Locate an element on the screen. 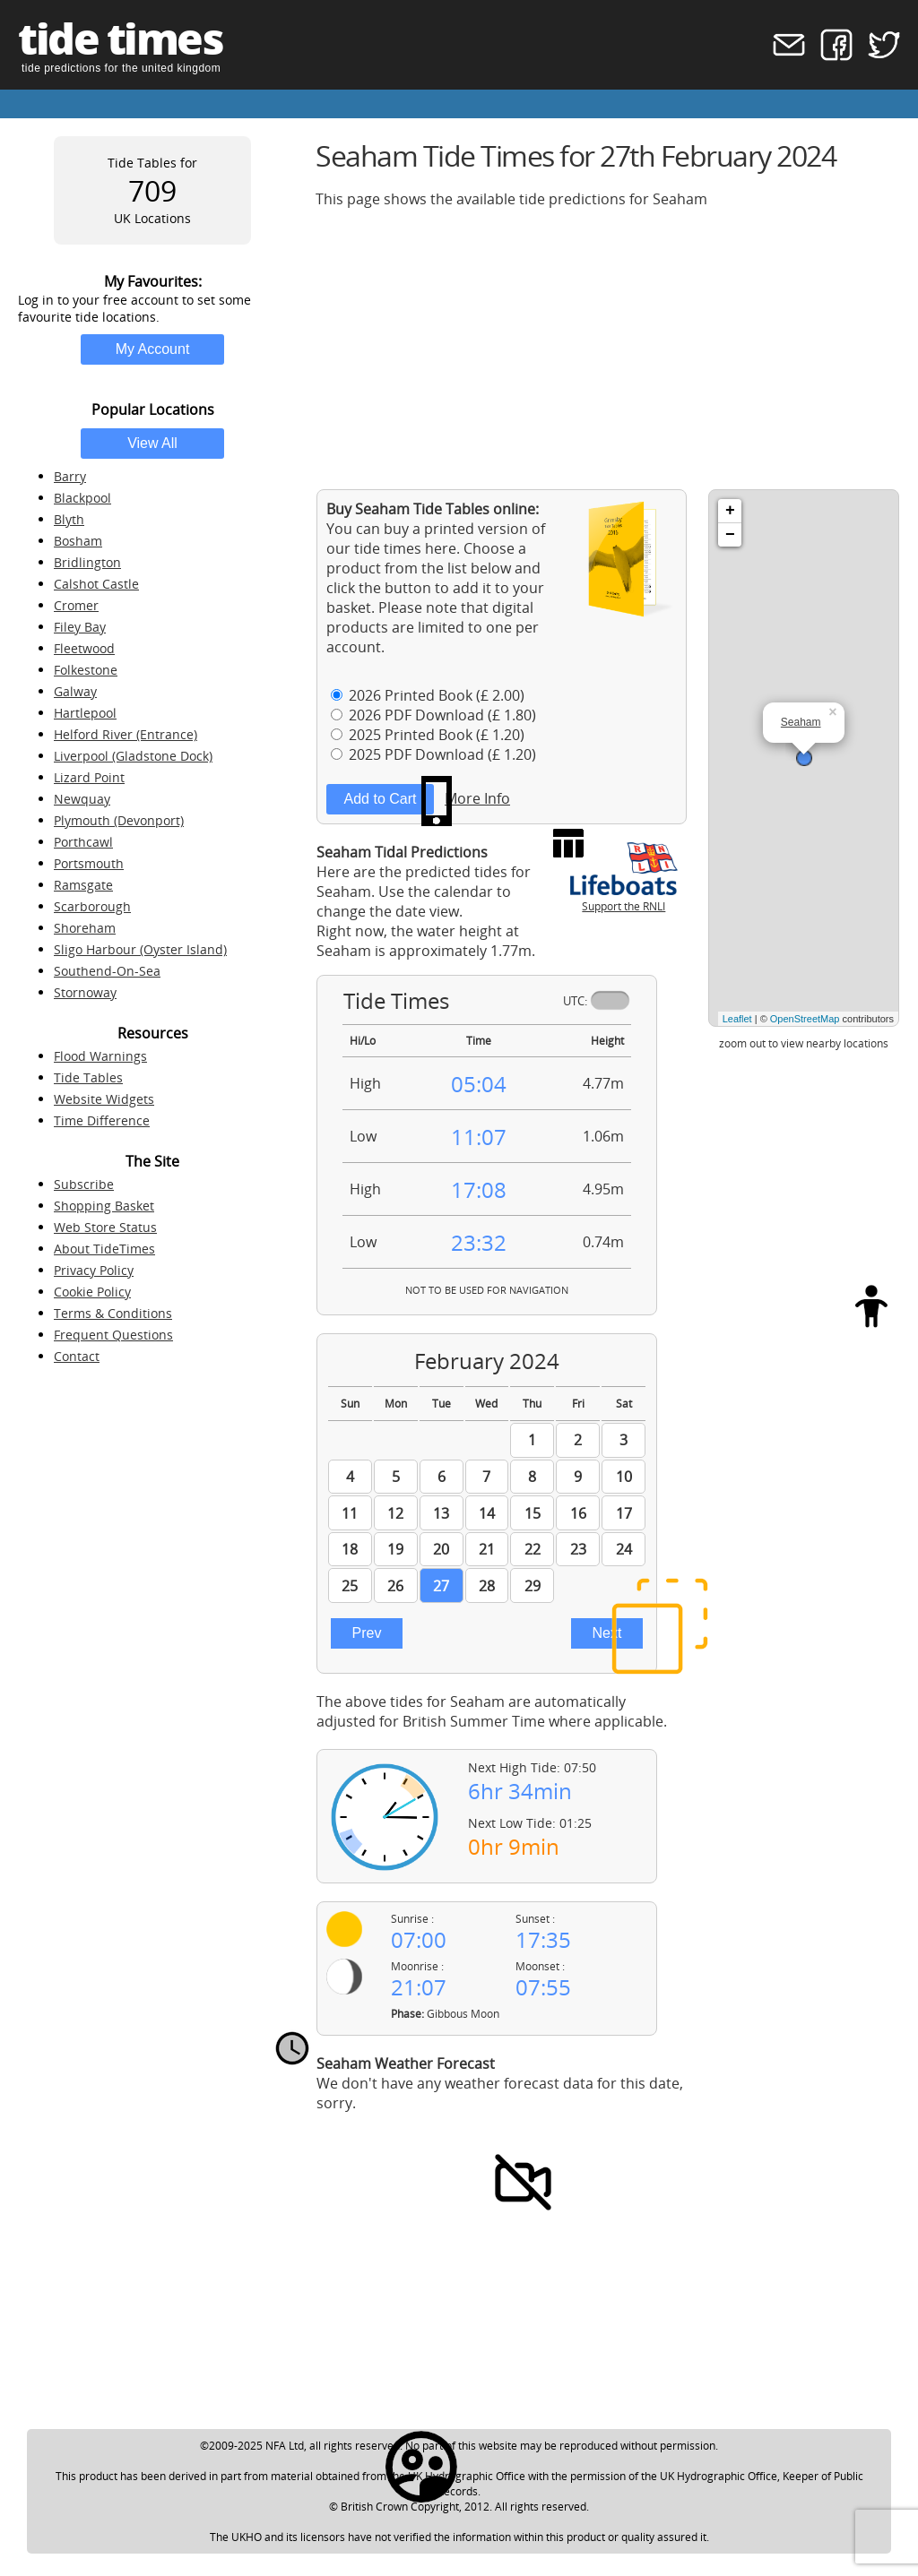 The width and height of the screenshot is (918, 2576). view time or clock settings is located at coordinates (292, 2048).